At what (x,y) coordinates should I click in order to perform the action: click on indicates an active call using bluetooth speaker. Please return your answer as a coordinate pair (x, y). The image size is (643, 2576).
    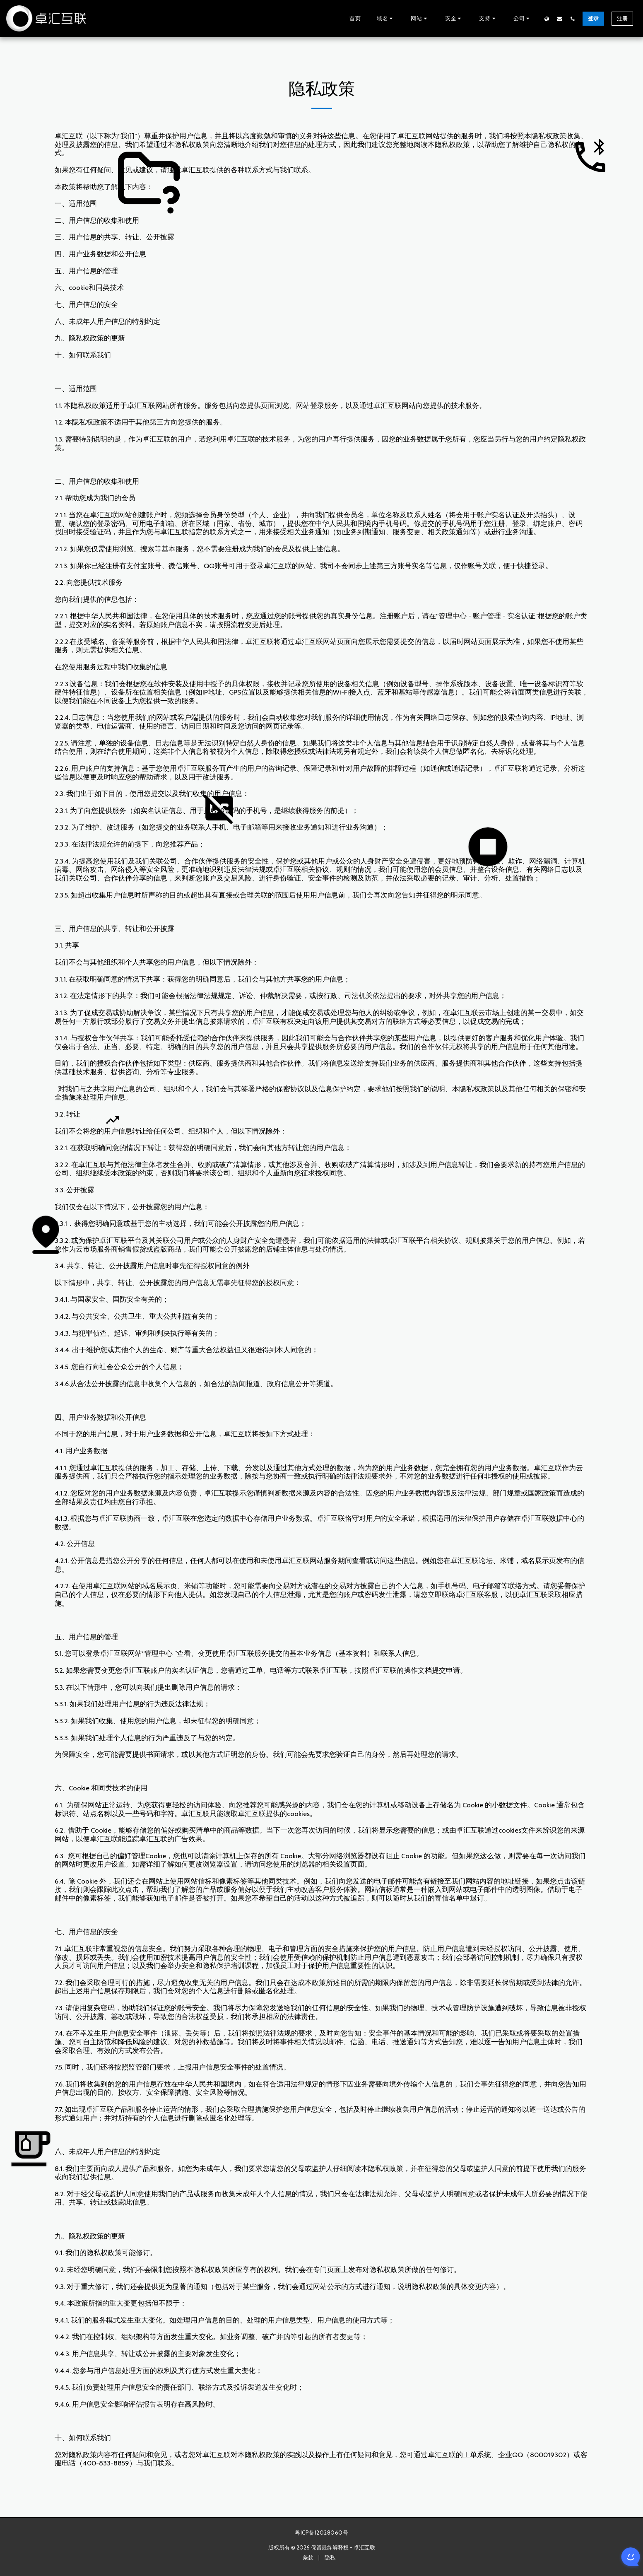
    Looking at the image, I should click on (590, 157).